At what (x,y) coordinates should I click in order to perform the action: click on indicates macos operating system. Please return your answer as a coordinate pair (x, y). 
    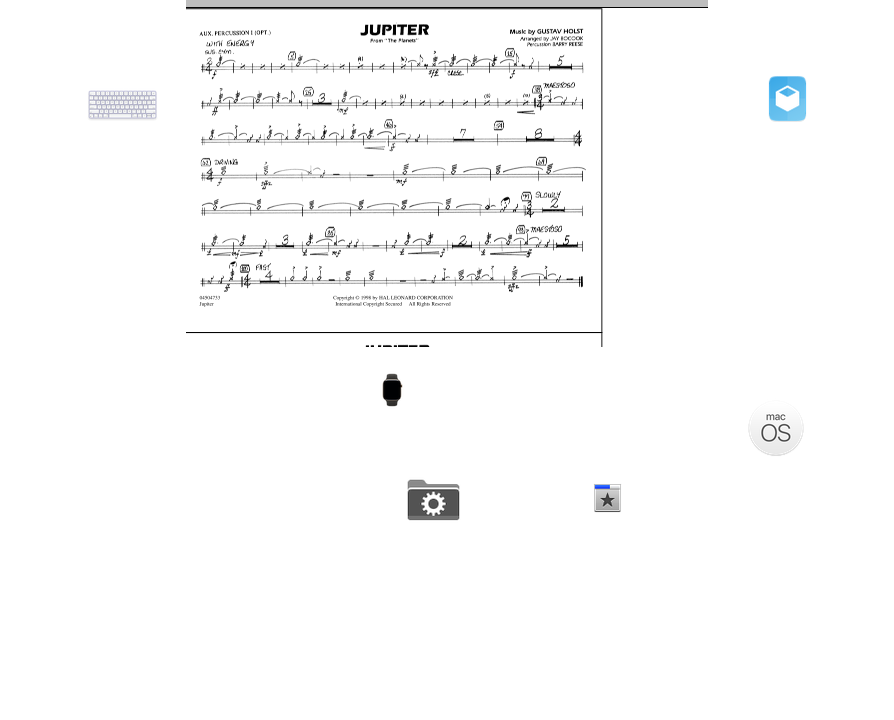
    Looking at the image, I should click on (776, 428).